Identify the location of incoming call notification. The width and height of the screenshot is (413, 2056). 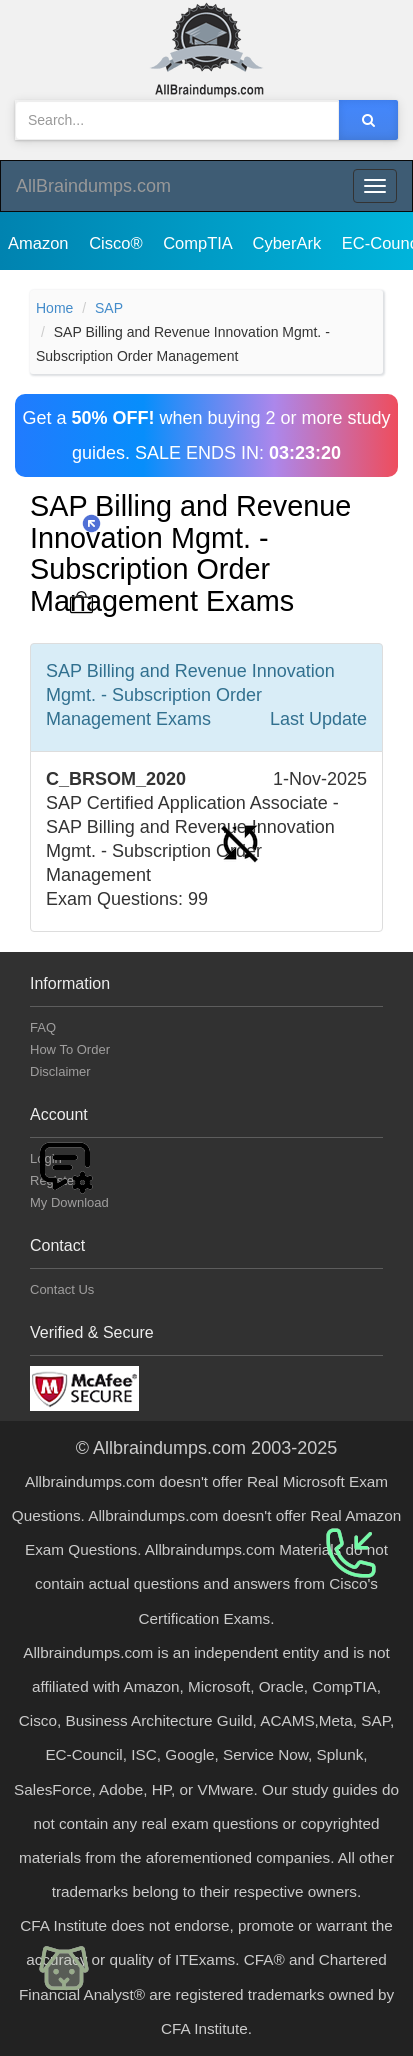
(351, 1553).